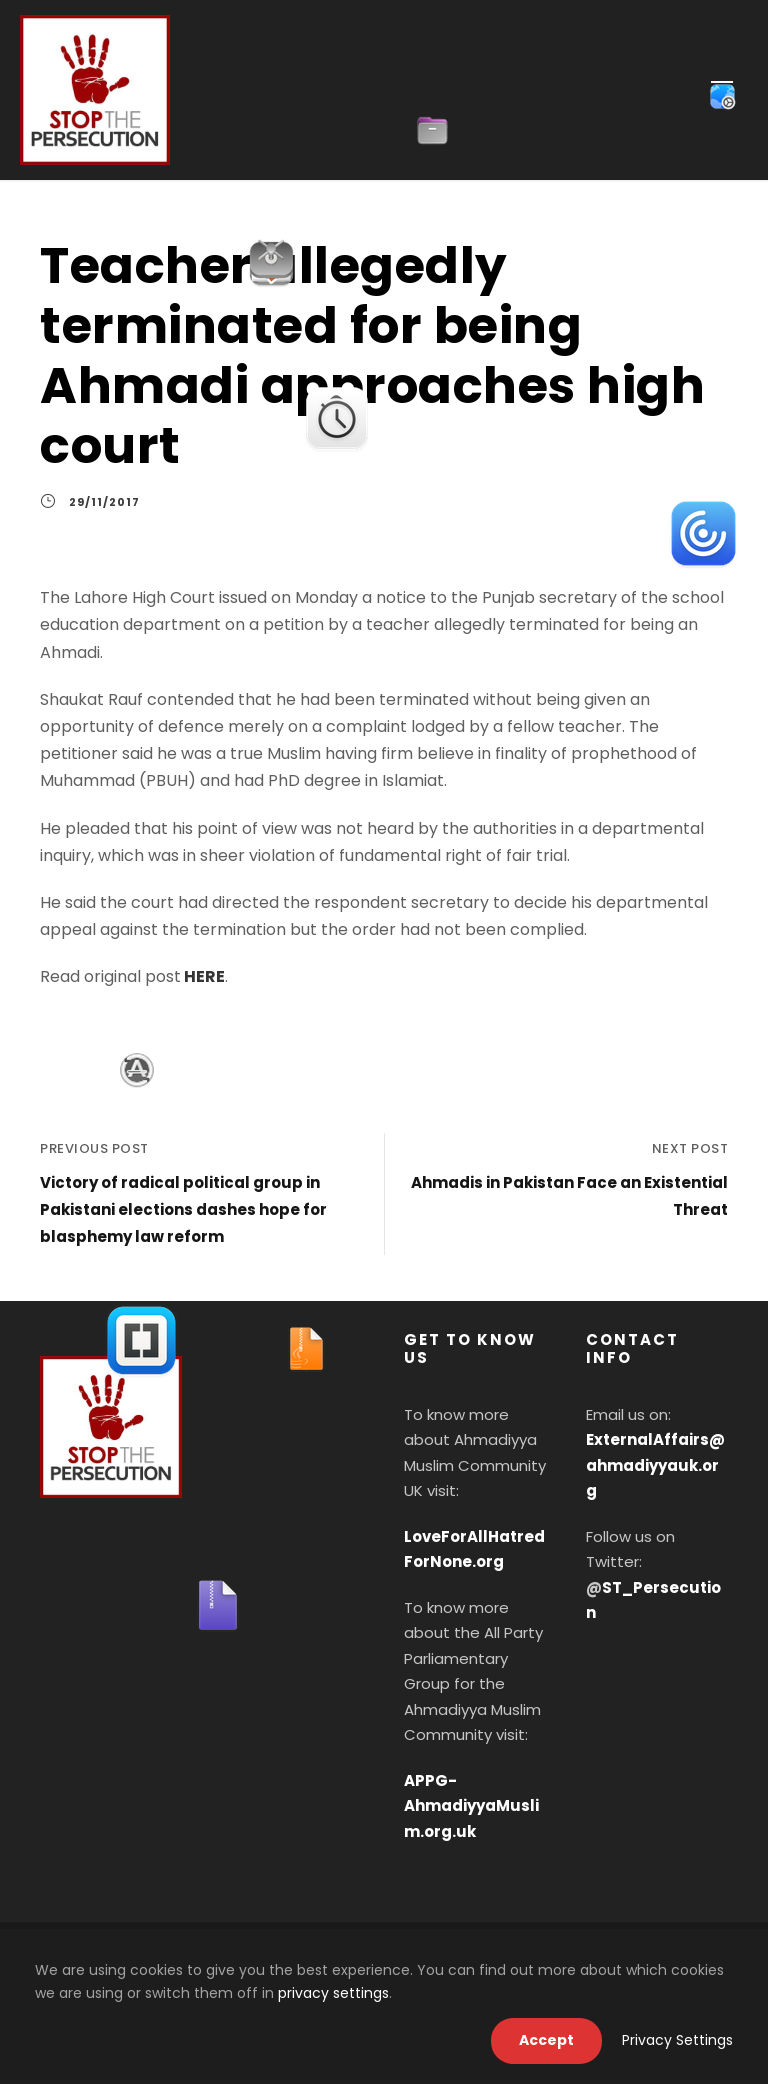 The width and height of the screenshot is (768, 2084). What do you see at coordinates (218, 1606) in the screenshot?
I see `a compressed bzdvi document file` at bounding box center [218, 1606].